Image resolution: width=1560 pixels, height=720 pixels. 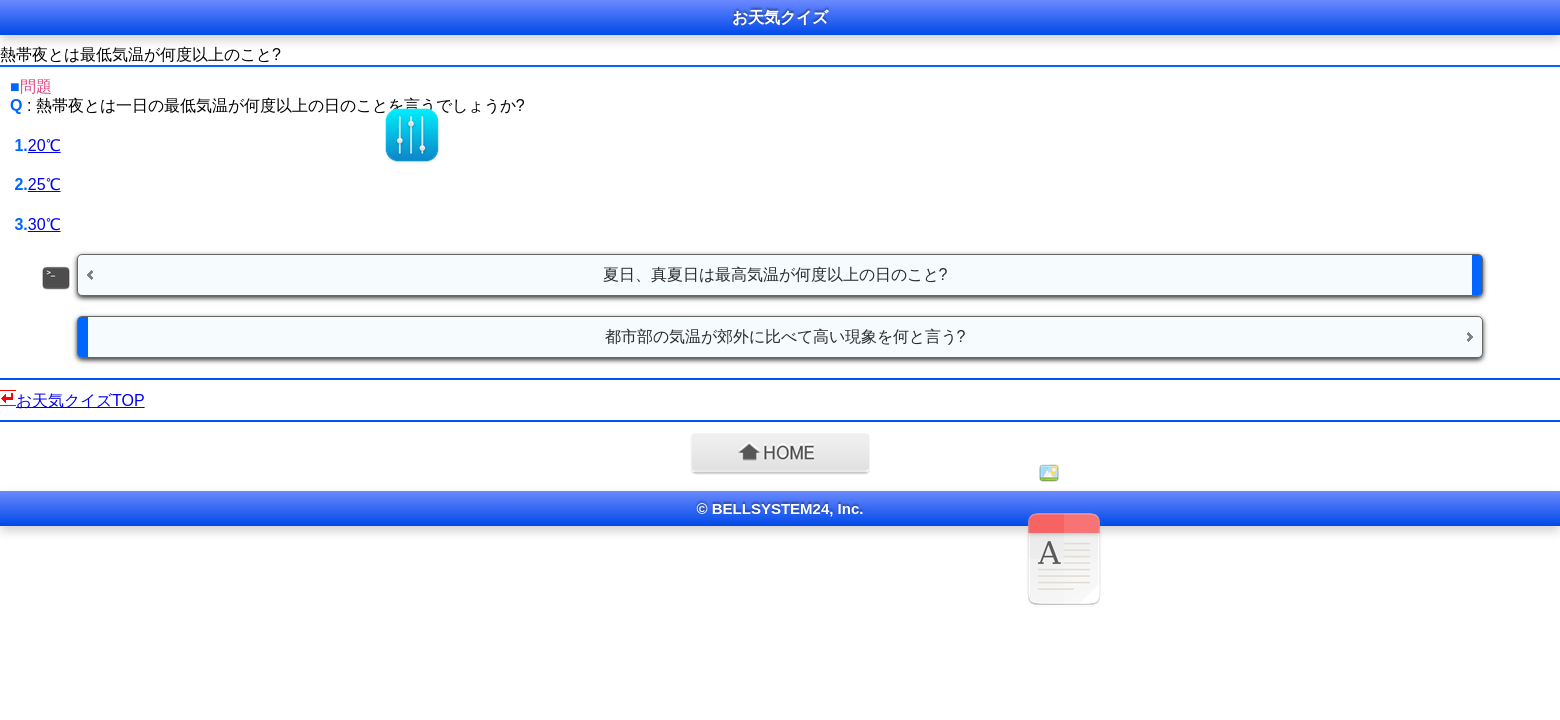 I want to click on open easyeffects audio processing app, so click(x=412, y=135).